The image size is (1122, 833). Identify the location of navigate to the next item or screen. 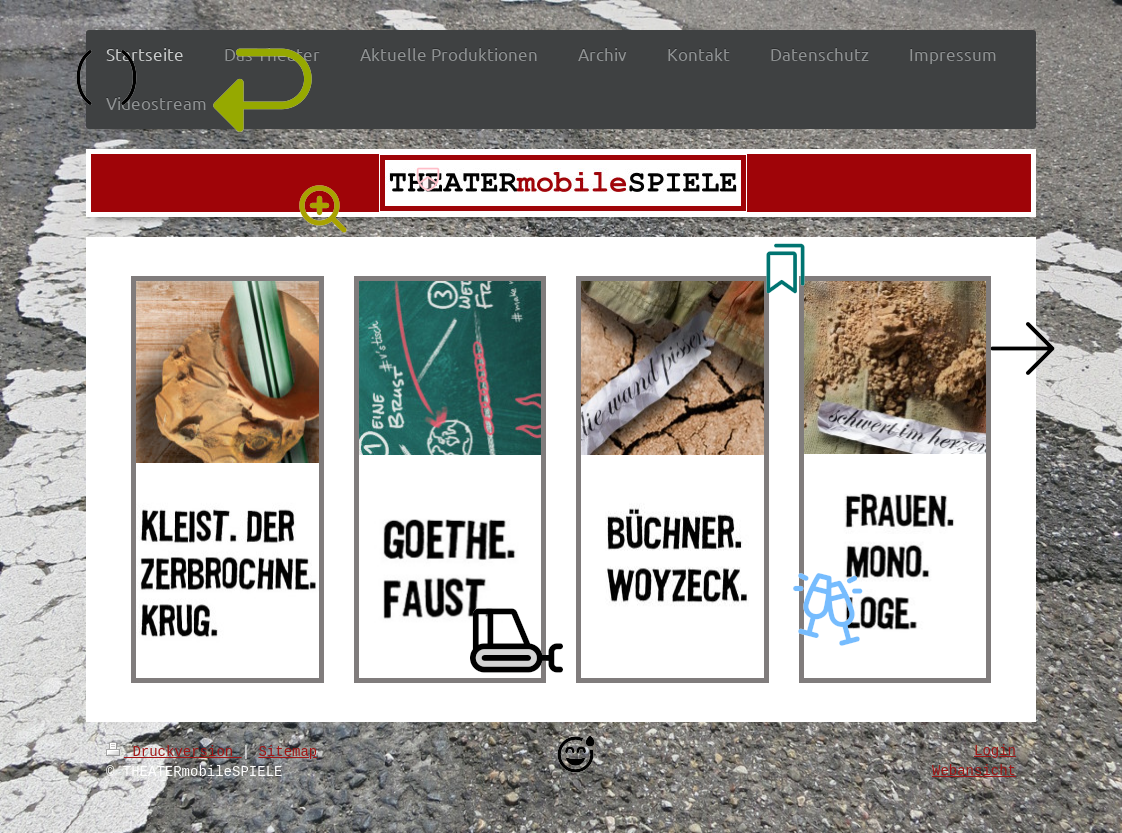
(1022, 348).